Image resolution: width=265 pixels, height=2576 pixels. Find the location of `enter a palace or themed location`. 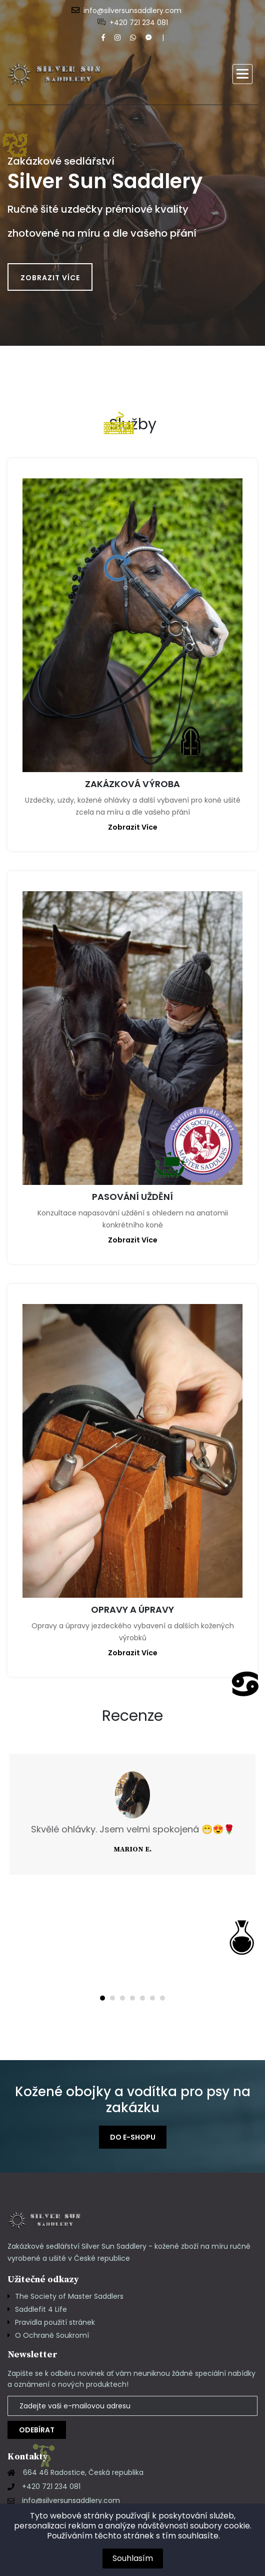

enter a palace or themed location is located at coordinates (190, 741).